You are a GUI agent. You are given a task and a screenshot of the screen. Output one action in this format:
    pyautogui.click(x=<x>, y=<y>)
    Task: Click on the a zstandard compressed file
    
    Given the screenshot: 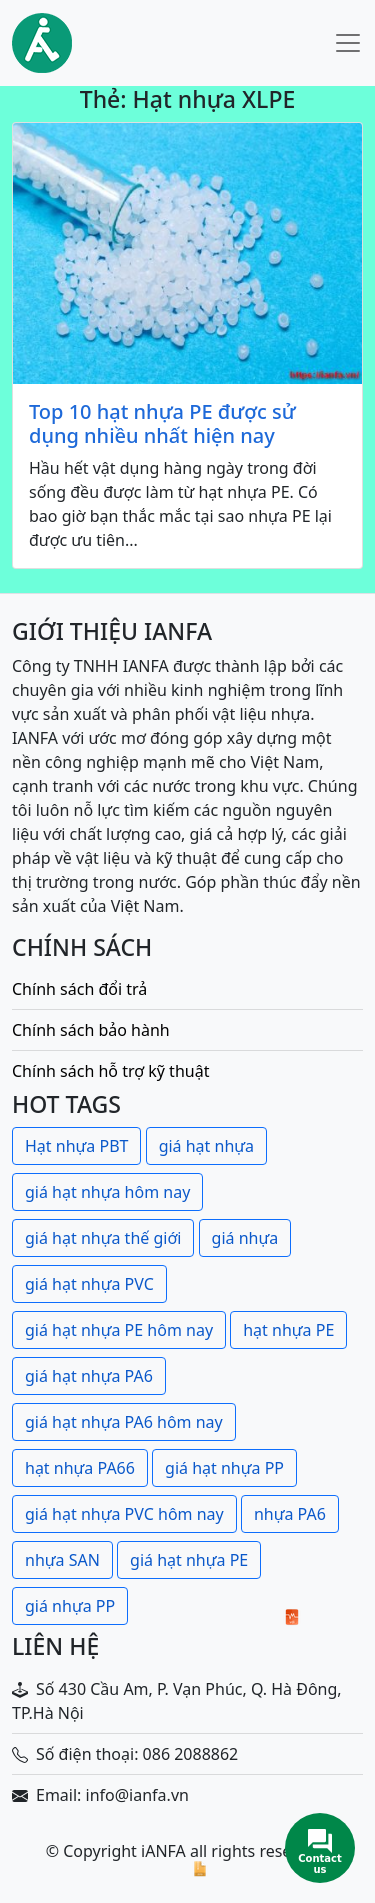 What is the action you would take?
    pyautogui.click(x=200, y=1869)
    